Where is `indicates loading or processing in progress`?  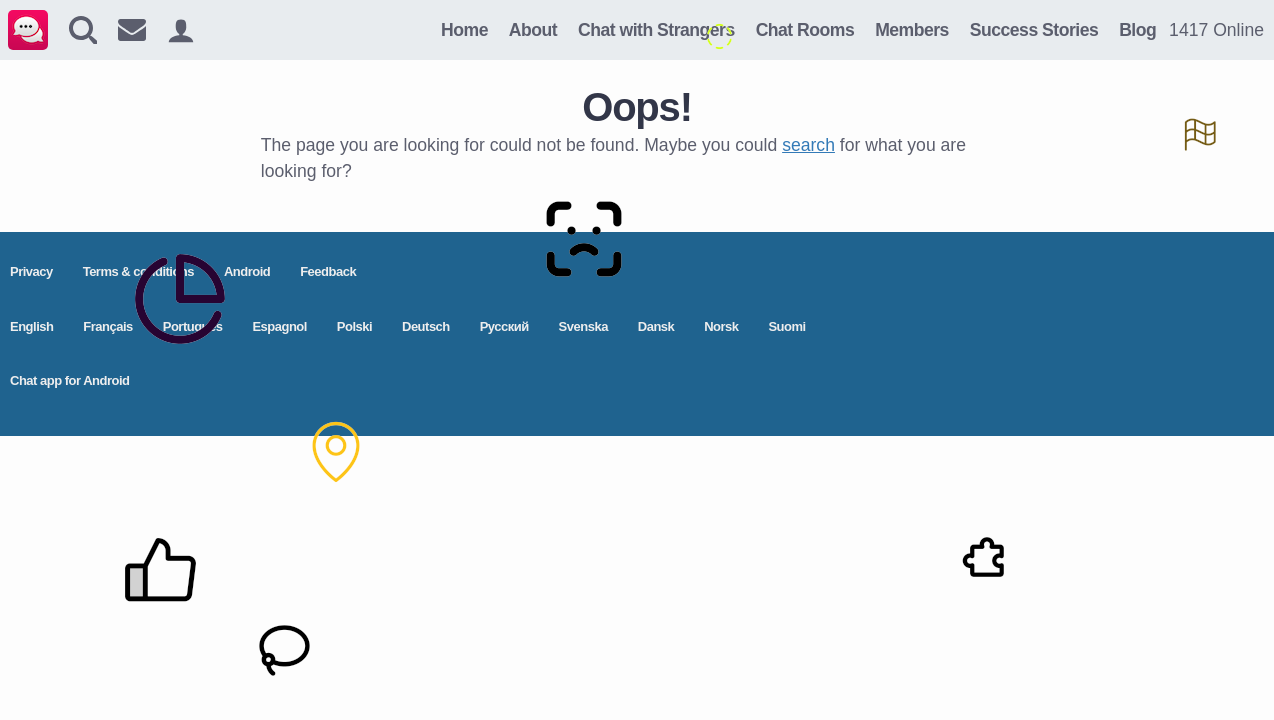 indicates loading or processing in progress is located at coordinates (719, 36).